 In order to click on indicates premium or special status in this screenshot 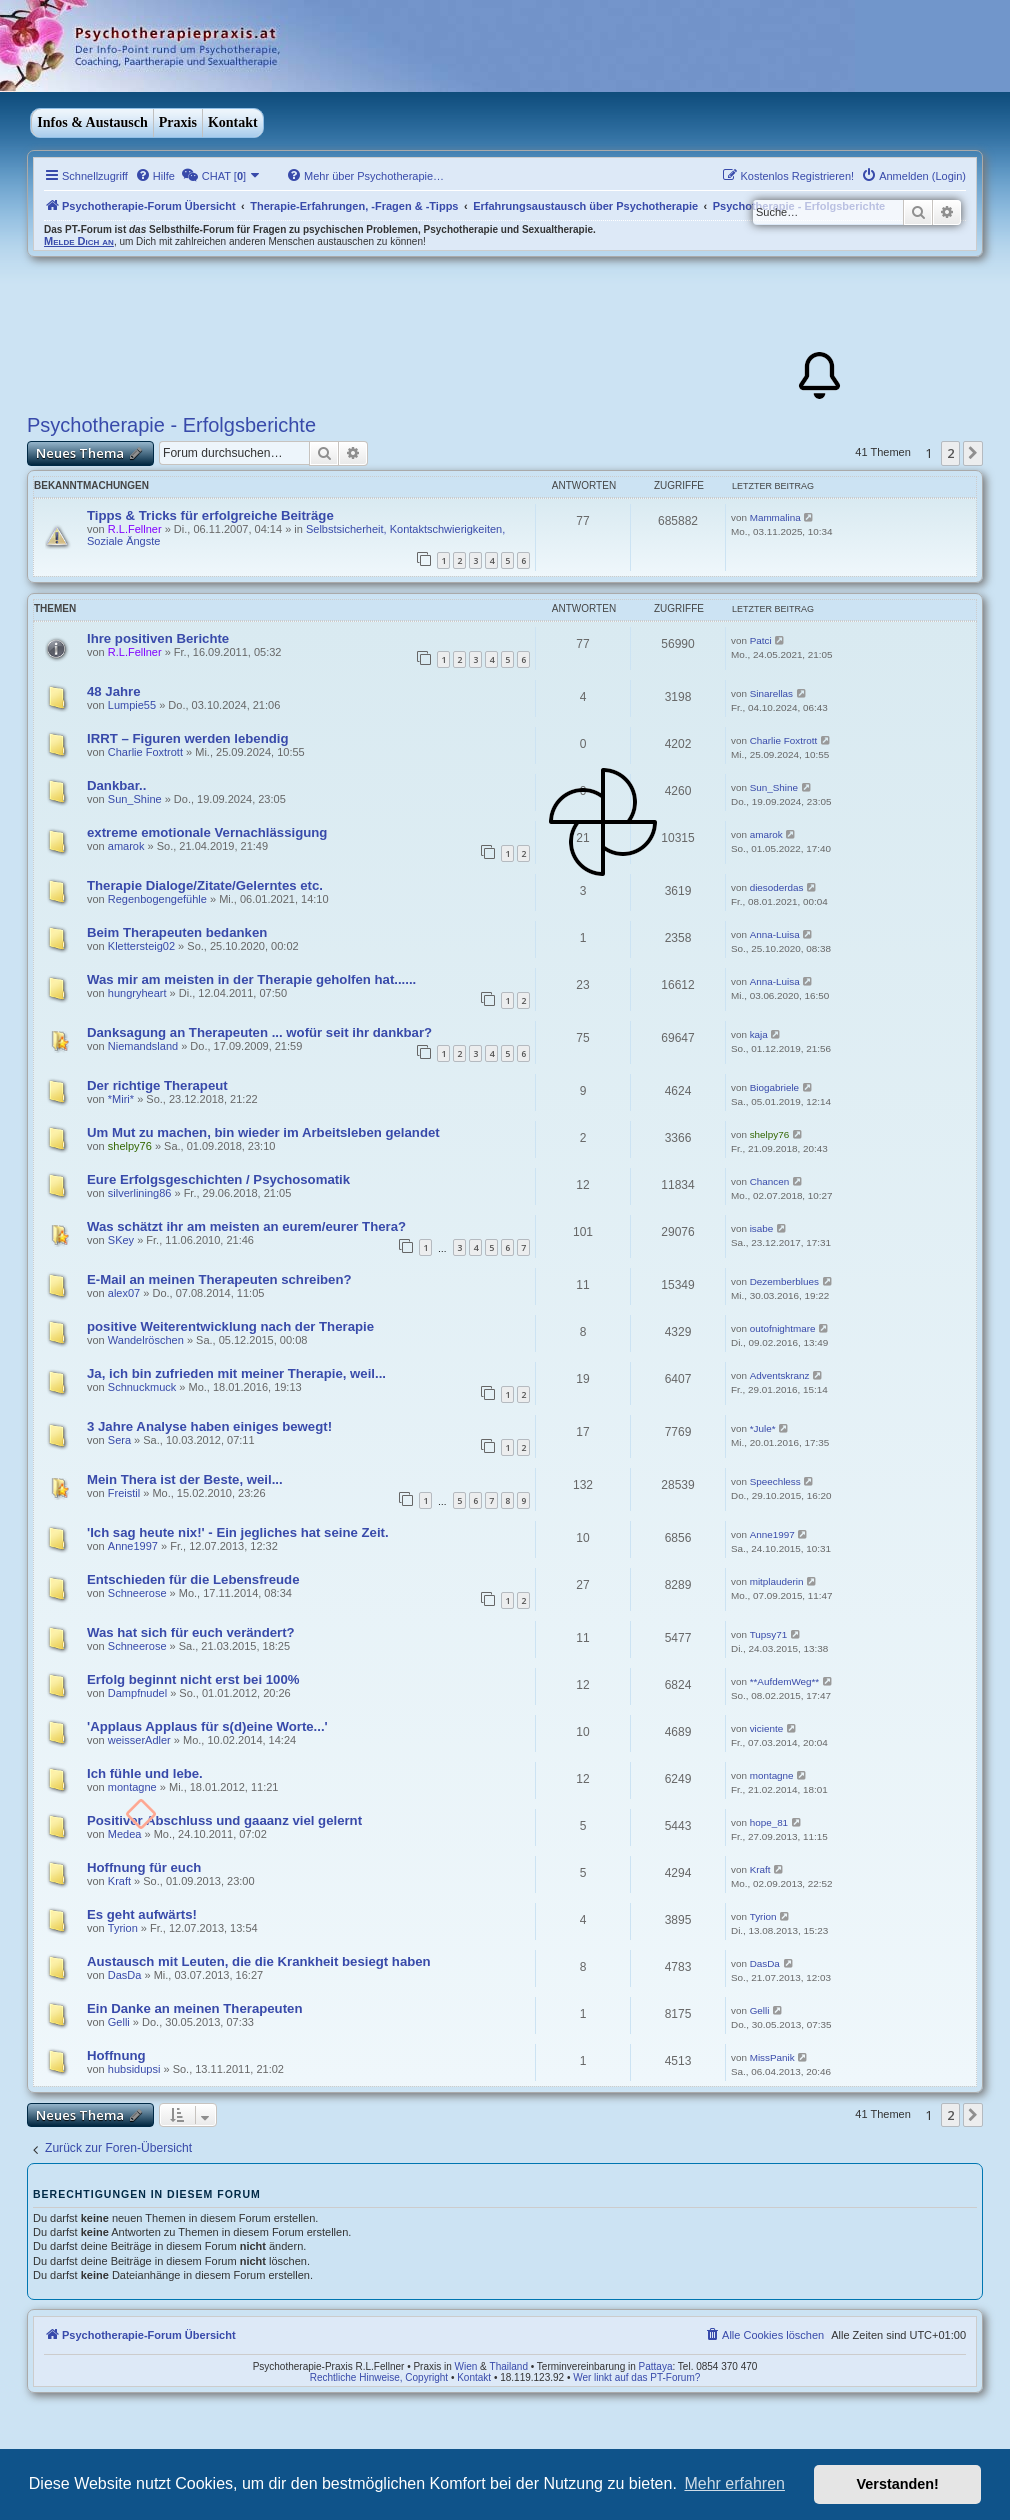, I will do `click(141, 1814)`.